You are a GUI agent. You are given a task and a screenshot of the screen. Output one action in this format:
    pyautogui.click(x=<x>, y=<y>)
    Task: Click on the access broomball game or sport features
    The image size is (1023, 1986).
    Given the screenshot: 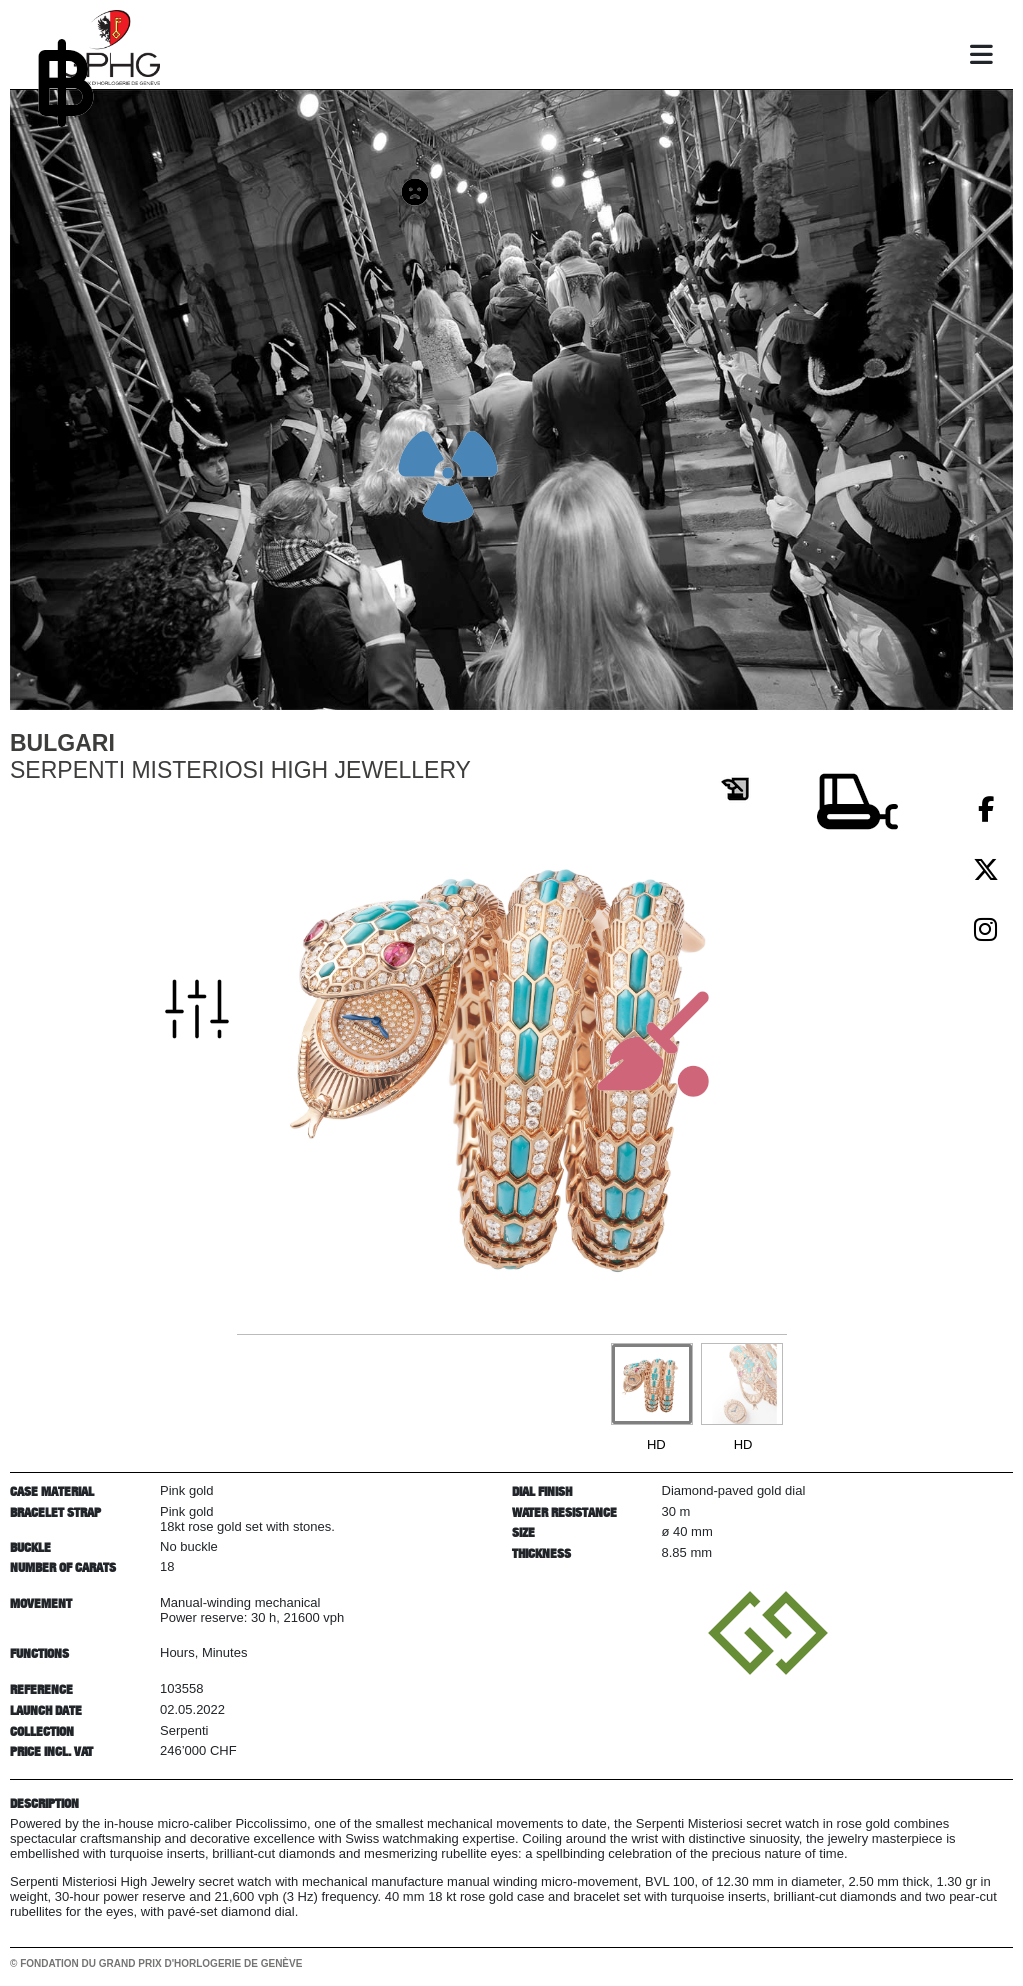 What is the action you would take?
    pyautogui.click(x=653, y=1041)
    